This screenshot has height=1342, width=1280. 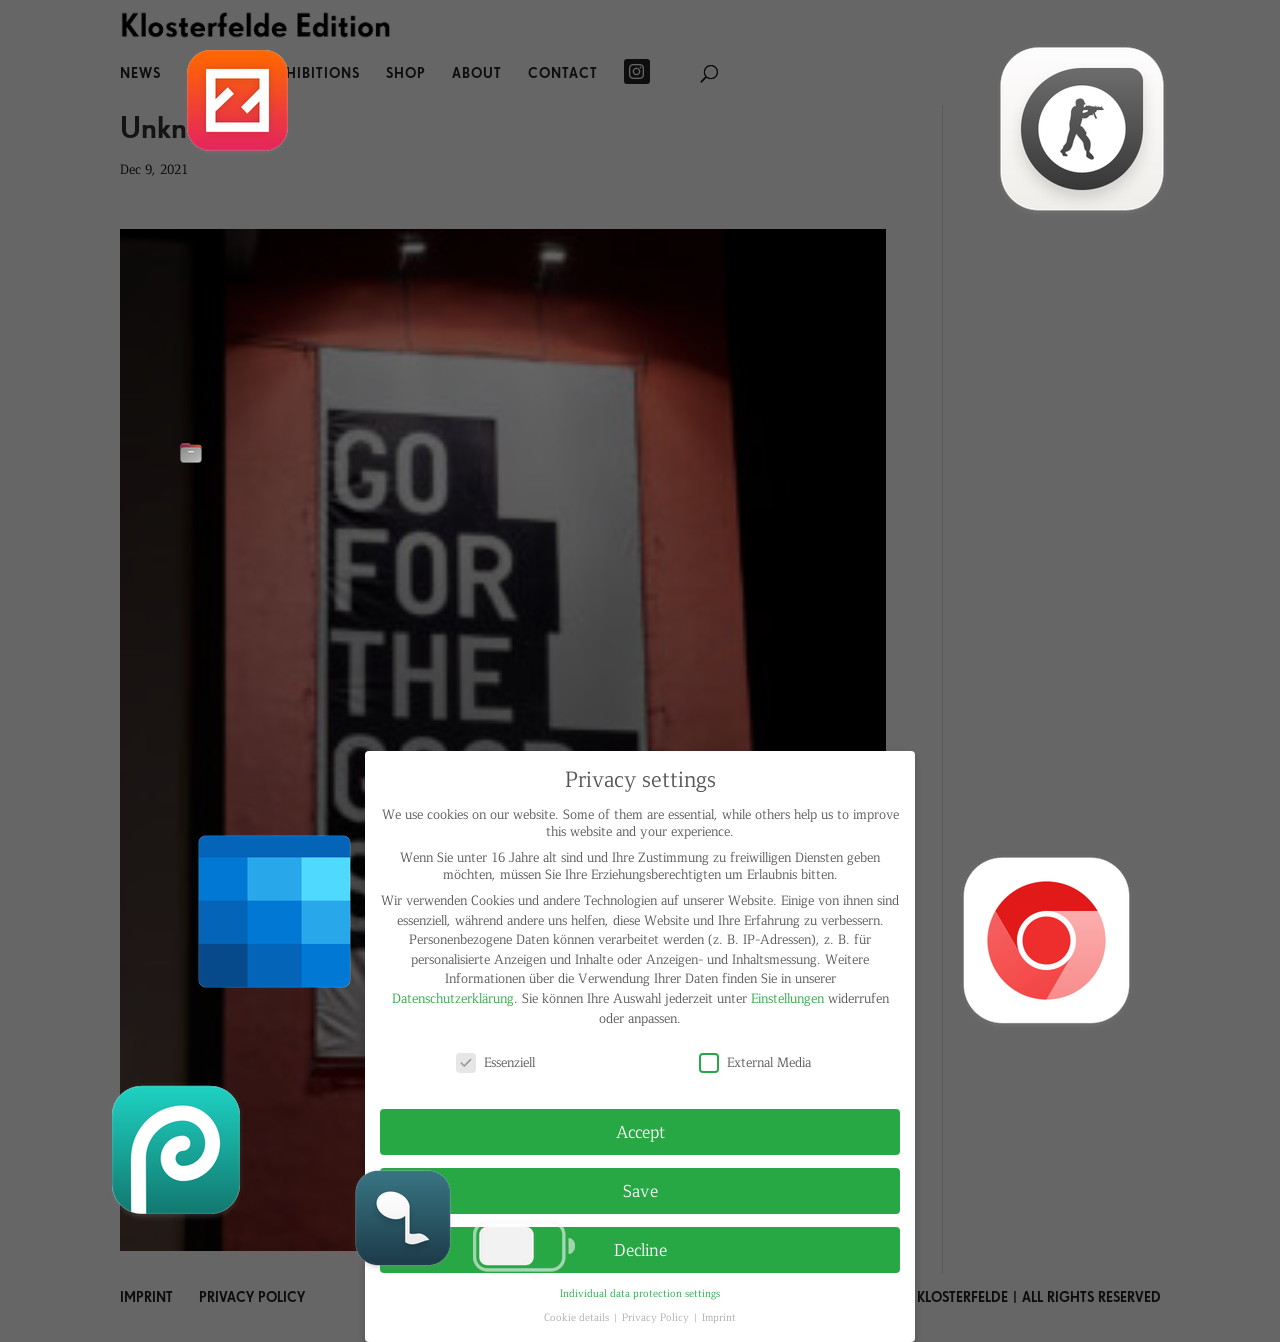 What do you see at coordinates (237, 100) in the screenshot?
I see `open Zrythm digital audio workstation` at bounding box center [237, 100].